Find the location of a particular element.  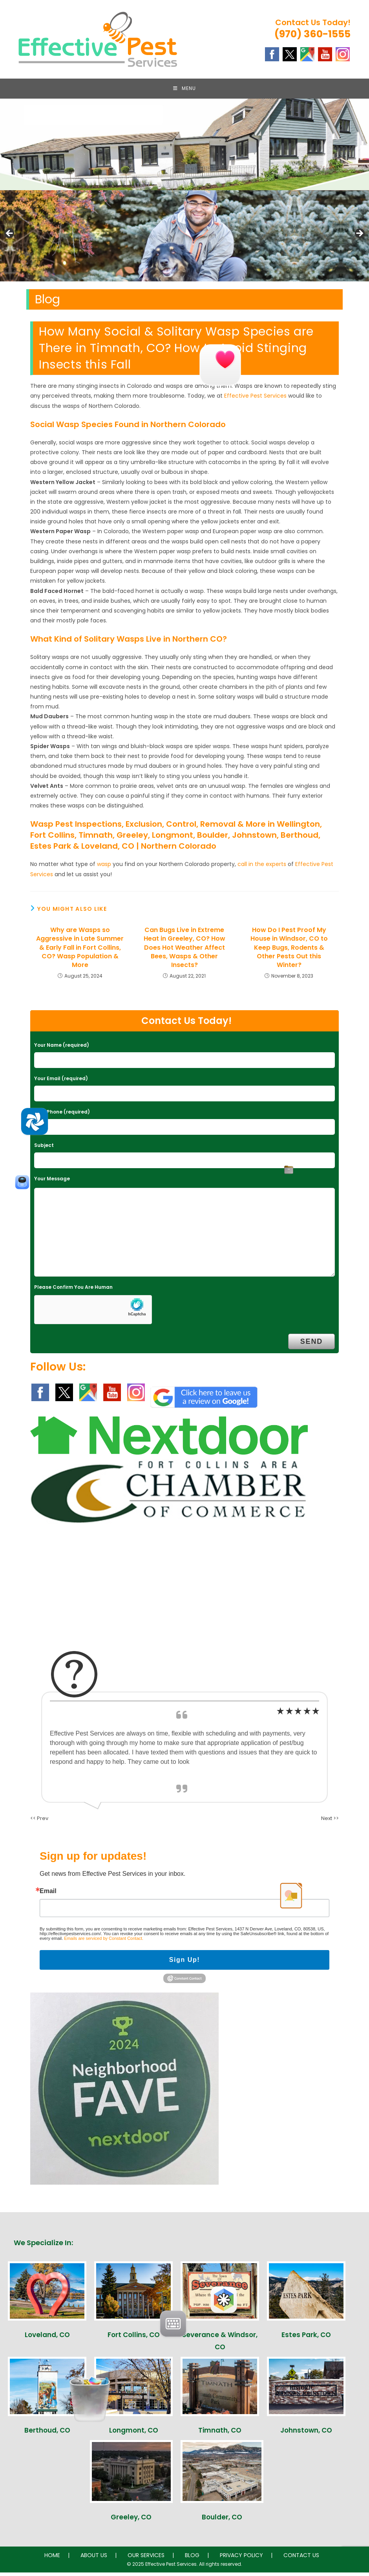

open the Health app to view fitness and wellness data is located at coordinates (220, 365).